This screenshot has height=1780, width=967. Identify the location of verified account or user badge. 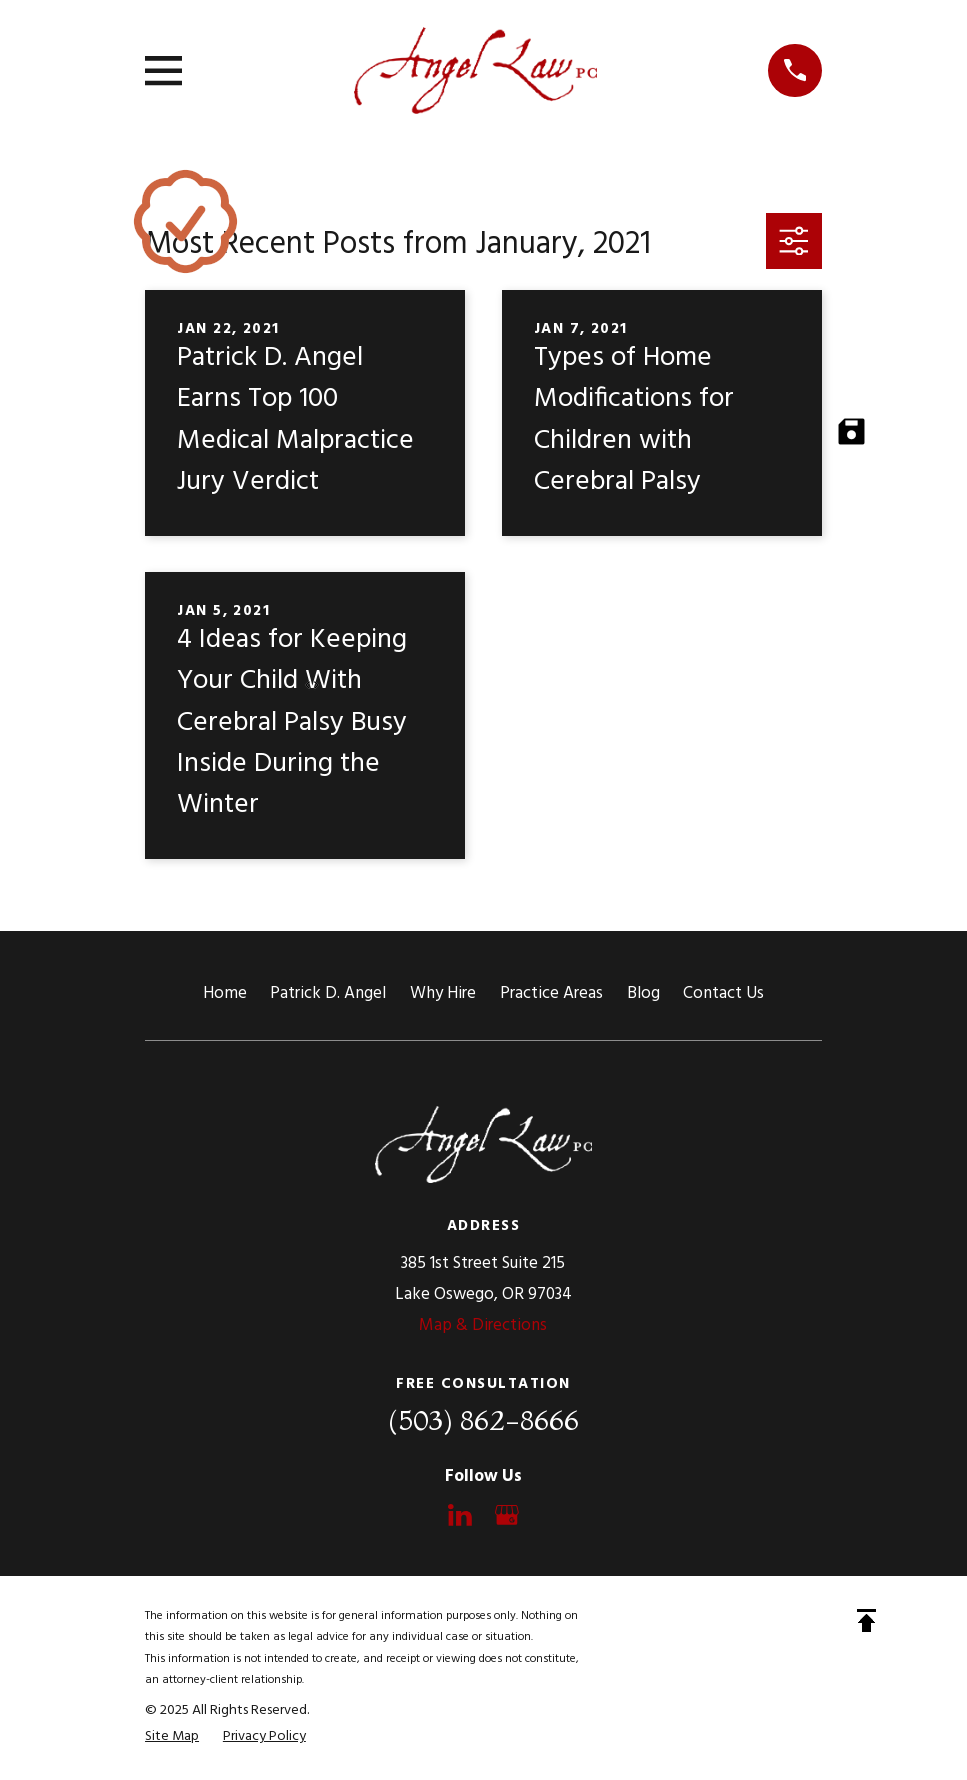
(185, 221).